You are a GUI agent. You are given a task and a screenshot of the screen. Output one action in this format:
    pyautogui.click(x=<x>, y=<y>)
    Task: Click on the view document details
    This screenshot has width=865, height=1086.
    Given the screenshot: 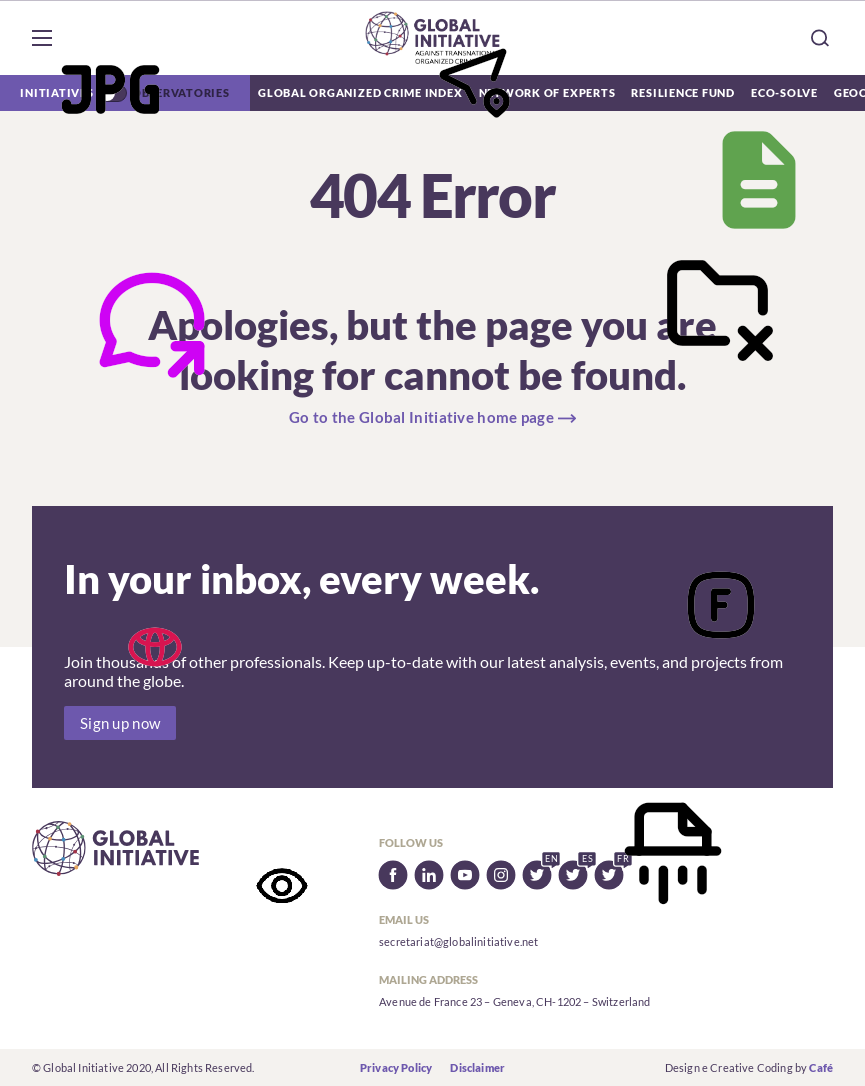 What is the action you would take?
    pyautogui.click(x=759, y=180)
    